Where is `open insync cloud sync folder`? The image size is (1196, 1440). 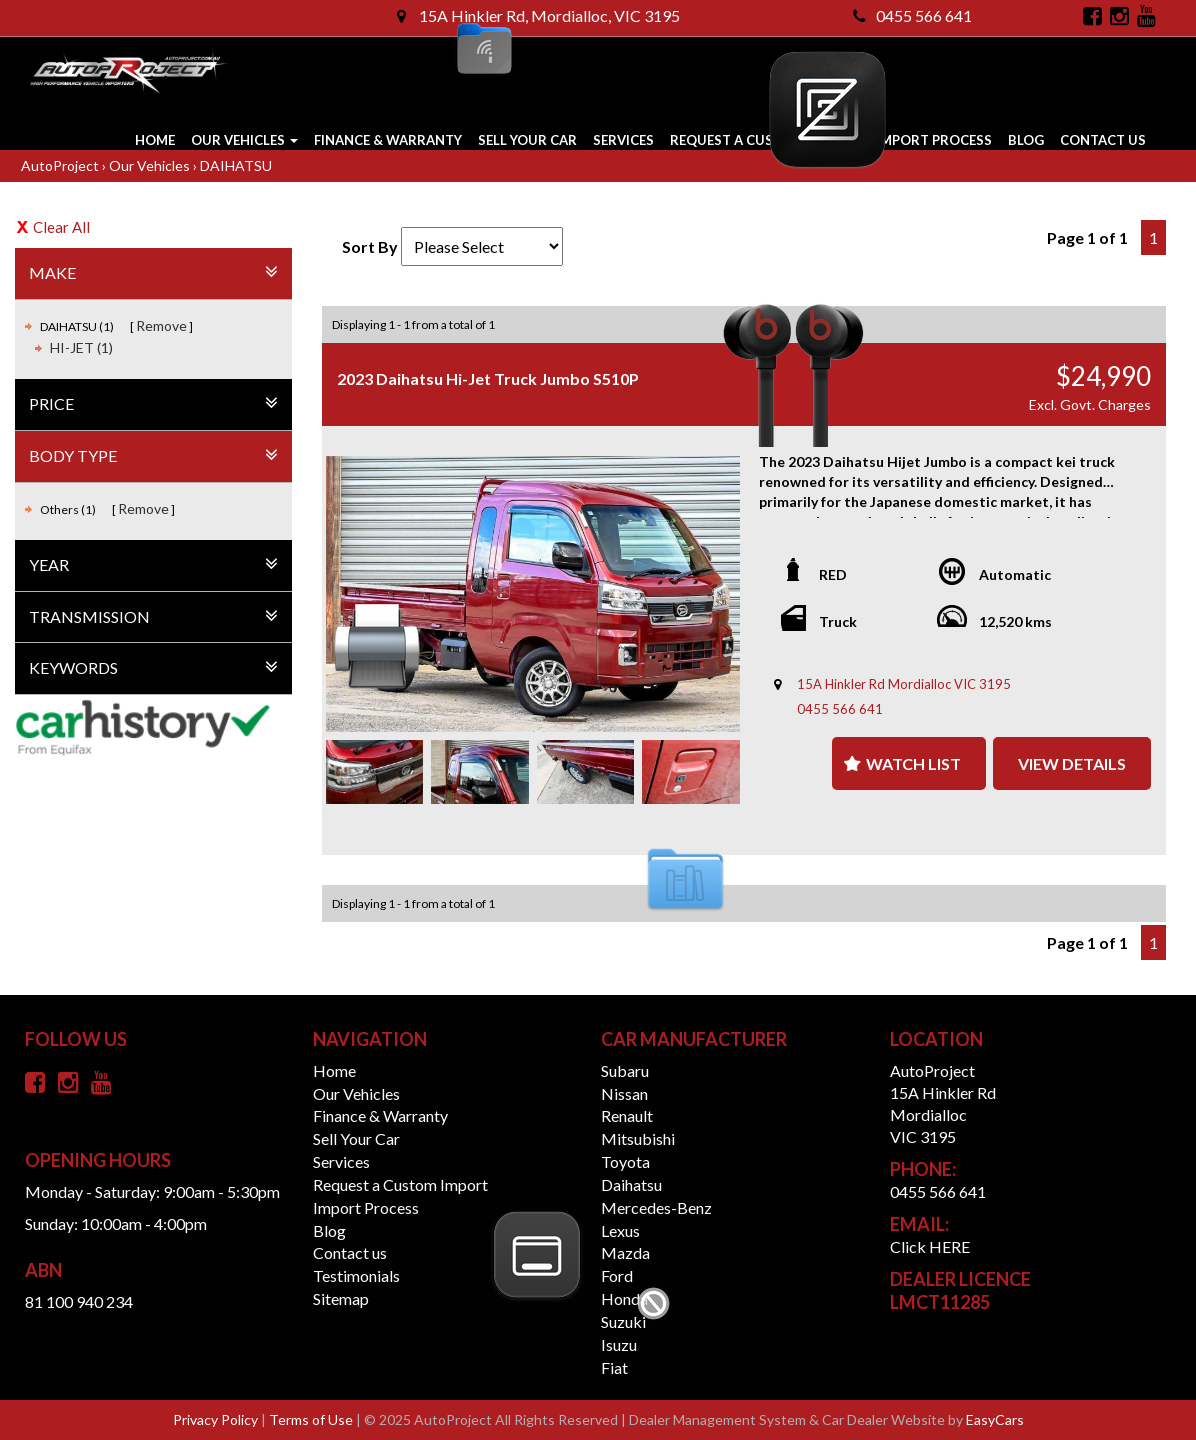
open insync cloud sync folder is located at coordinates (484, 48).